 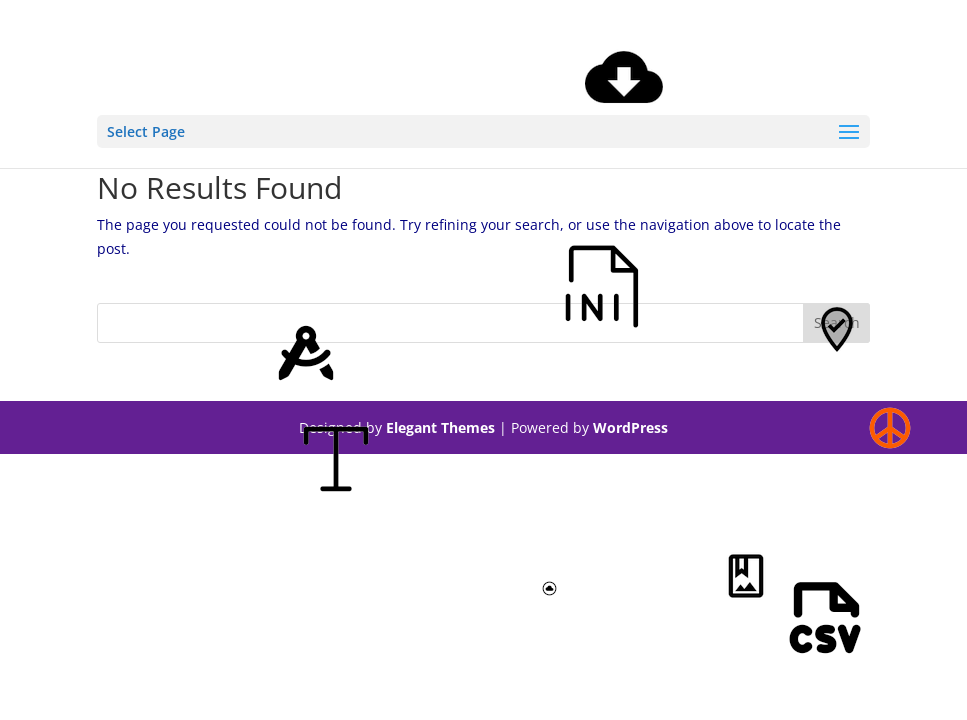 What do you see at coordinates (837, 329) in the screenshot?
I see `confirm or select a voting location` at bounding box center [837, 329].